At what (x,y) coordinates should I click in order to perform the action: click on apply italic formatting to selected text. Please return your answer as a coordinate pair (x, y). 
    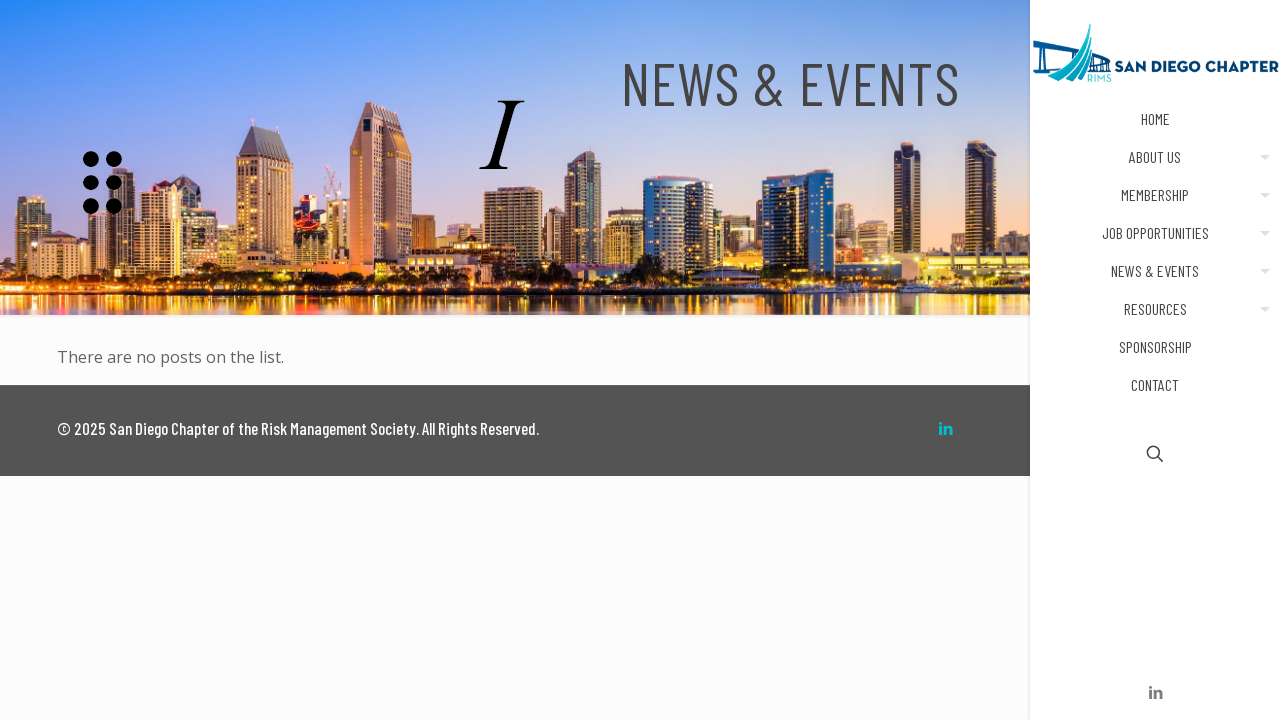
    Looking at the image, I should click on (502, 135).